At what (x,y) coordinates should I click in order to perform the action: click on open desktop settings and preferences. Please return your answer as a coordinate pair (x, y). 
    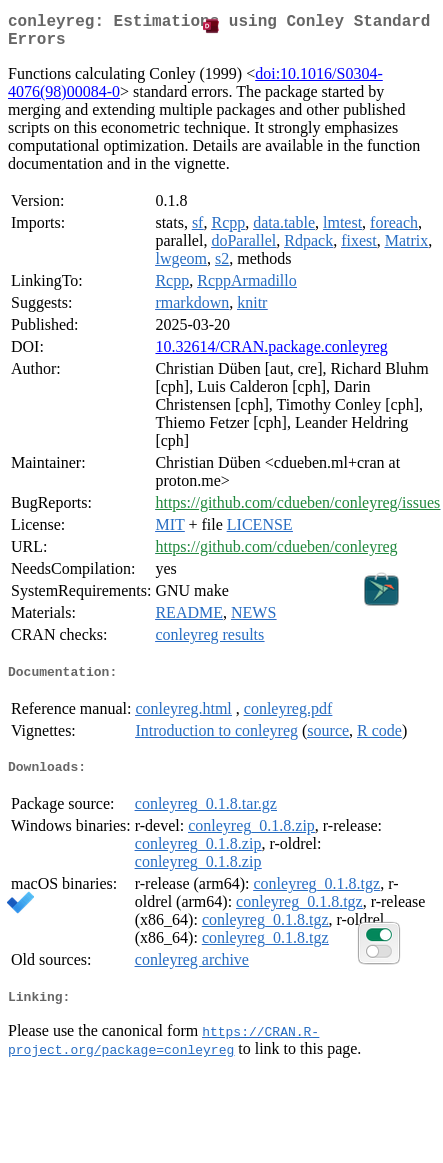
    Looking at the image, I should click on (379, 943).